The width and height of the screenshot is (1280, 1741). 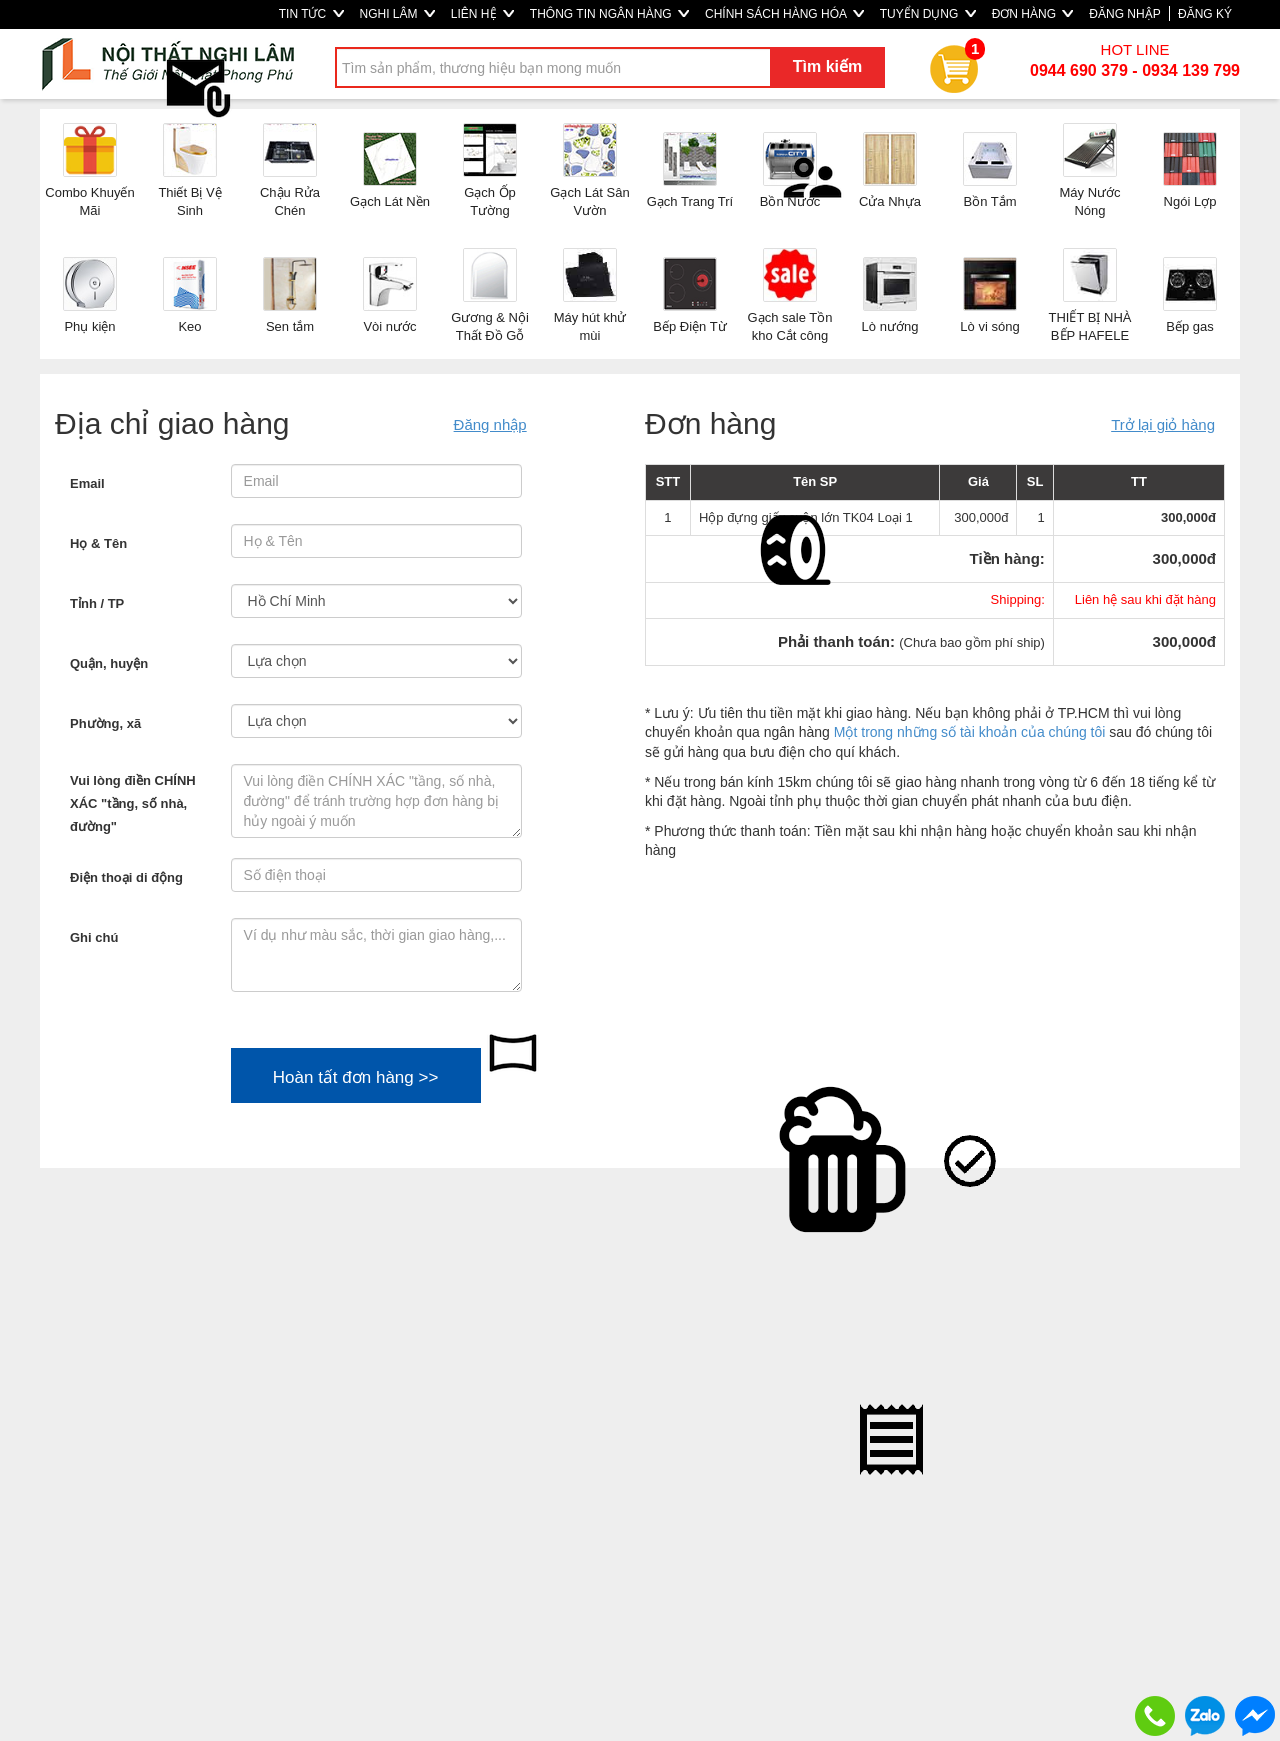 What do you see at coordinates (793, 550) in the screenshot?
I see `view tire pressure or status` at bounding box center [793, 550].